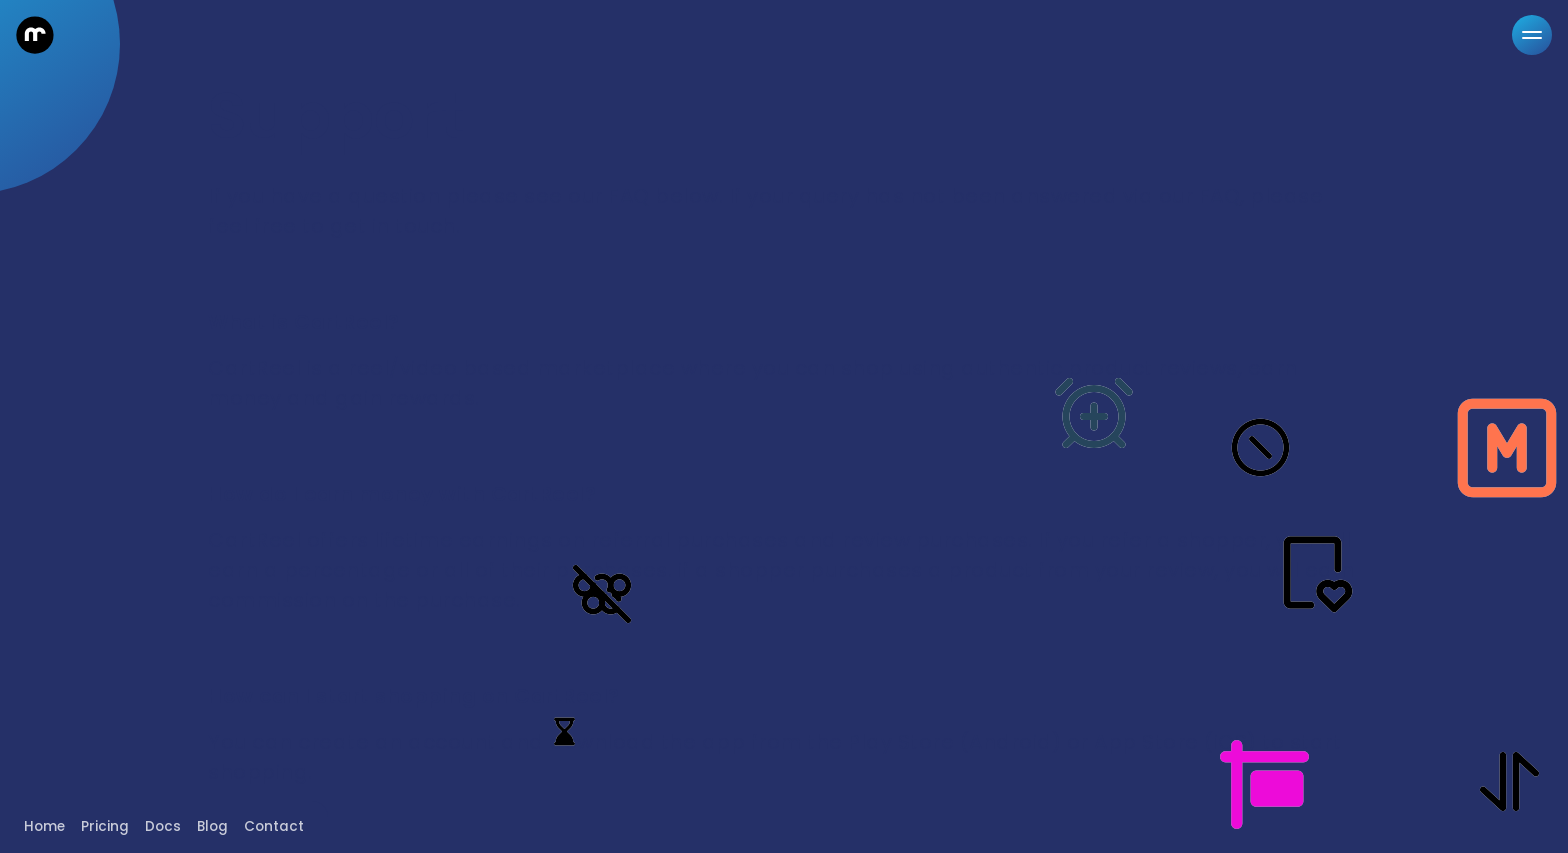 Image resolution: width=1568 pixels, height=853 pixels. What do you see at coordinates (1312, 572) in the screenshot?
I see `add tablet to favorites` at bounding box center [1312, 572].